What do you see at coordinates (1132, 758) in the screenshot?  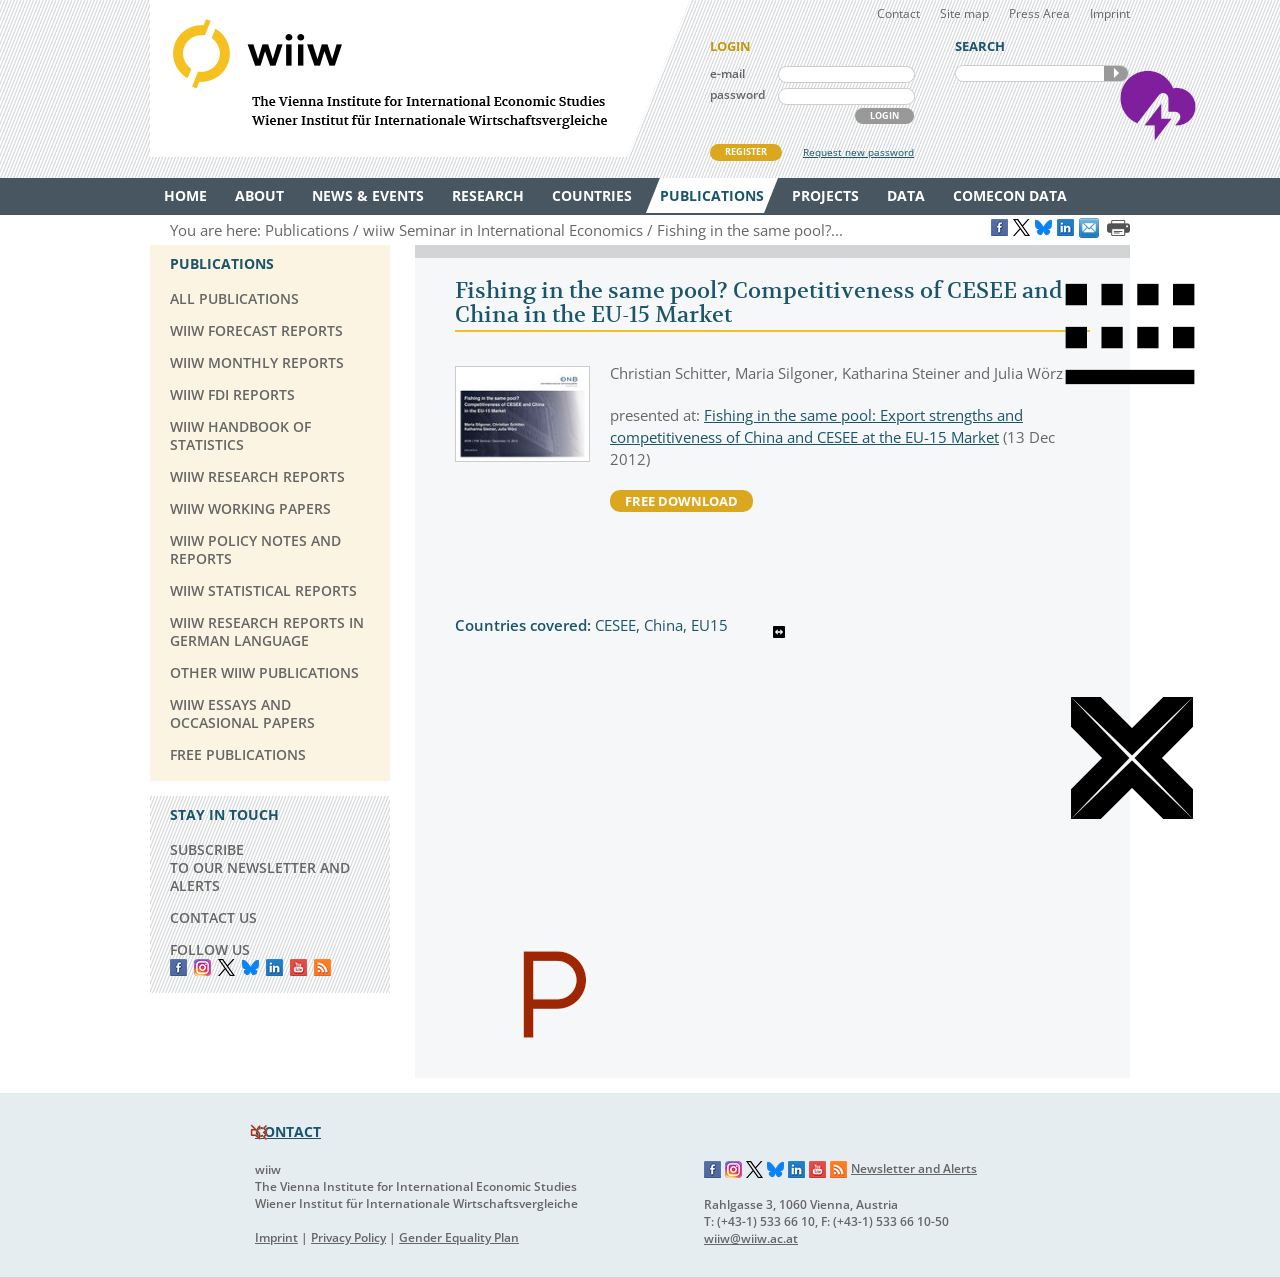 I see `visx data visualization library logo` at bounding box center [1132, 758].